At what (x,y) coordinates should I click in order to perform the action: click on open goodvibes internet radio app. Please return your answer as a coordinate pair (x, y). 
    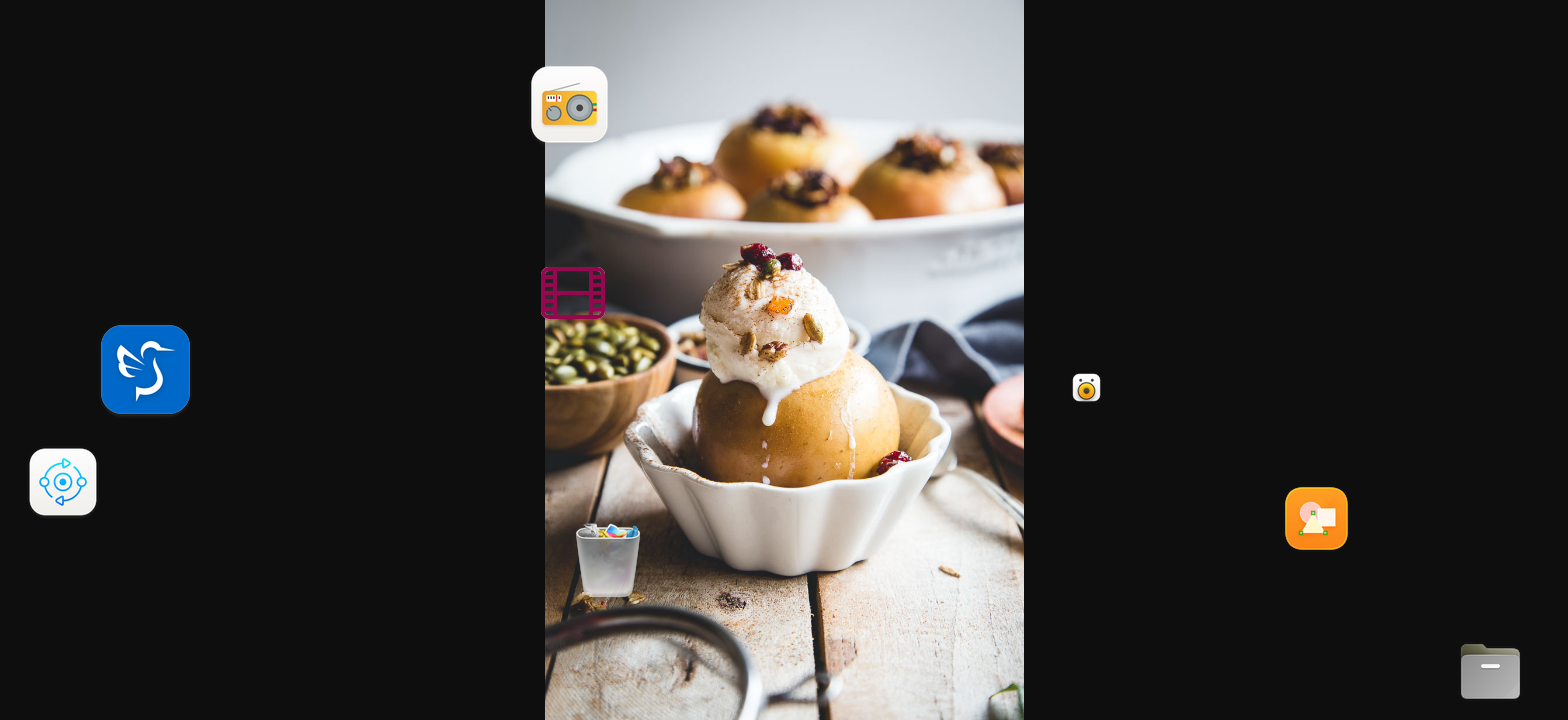
    Looking at the image, I should click on (569, 104).